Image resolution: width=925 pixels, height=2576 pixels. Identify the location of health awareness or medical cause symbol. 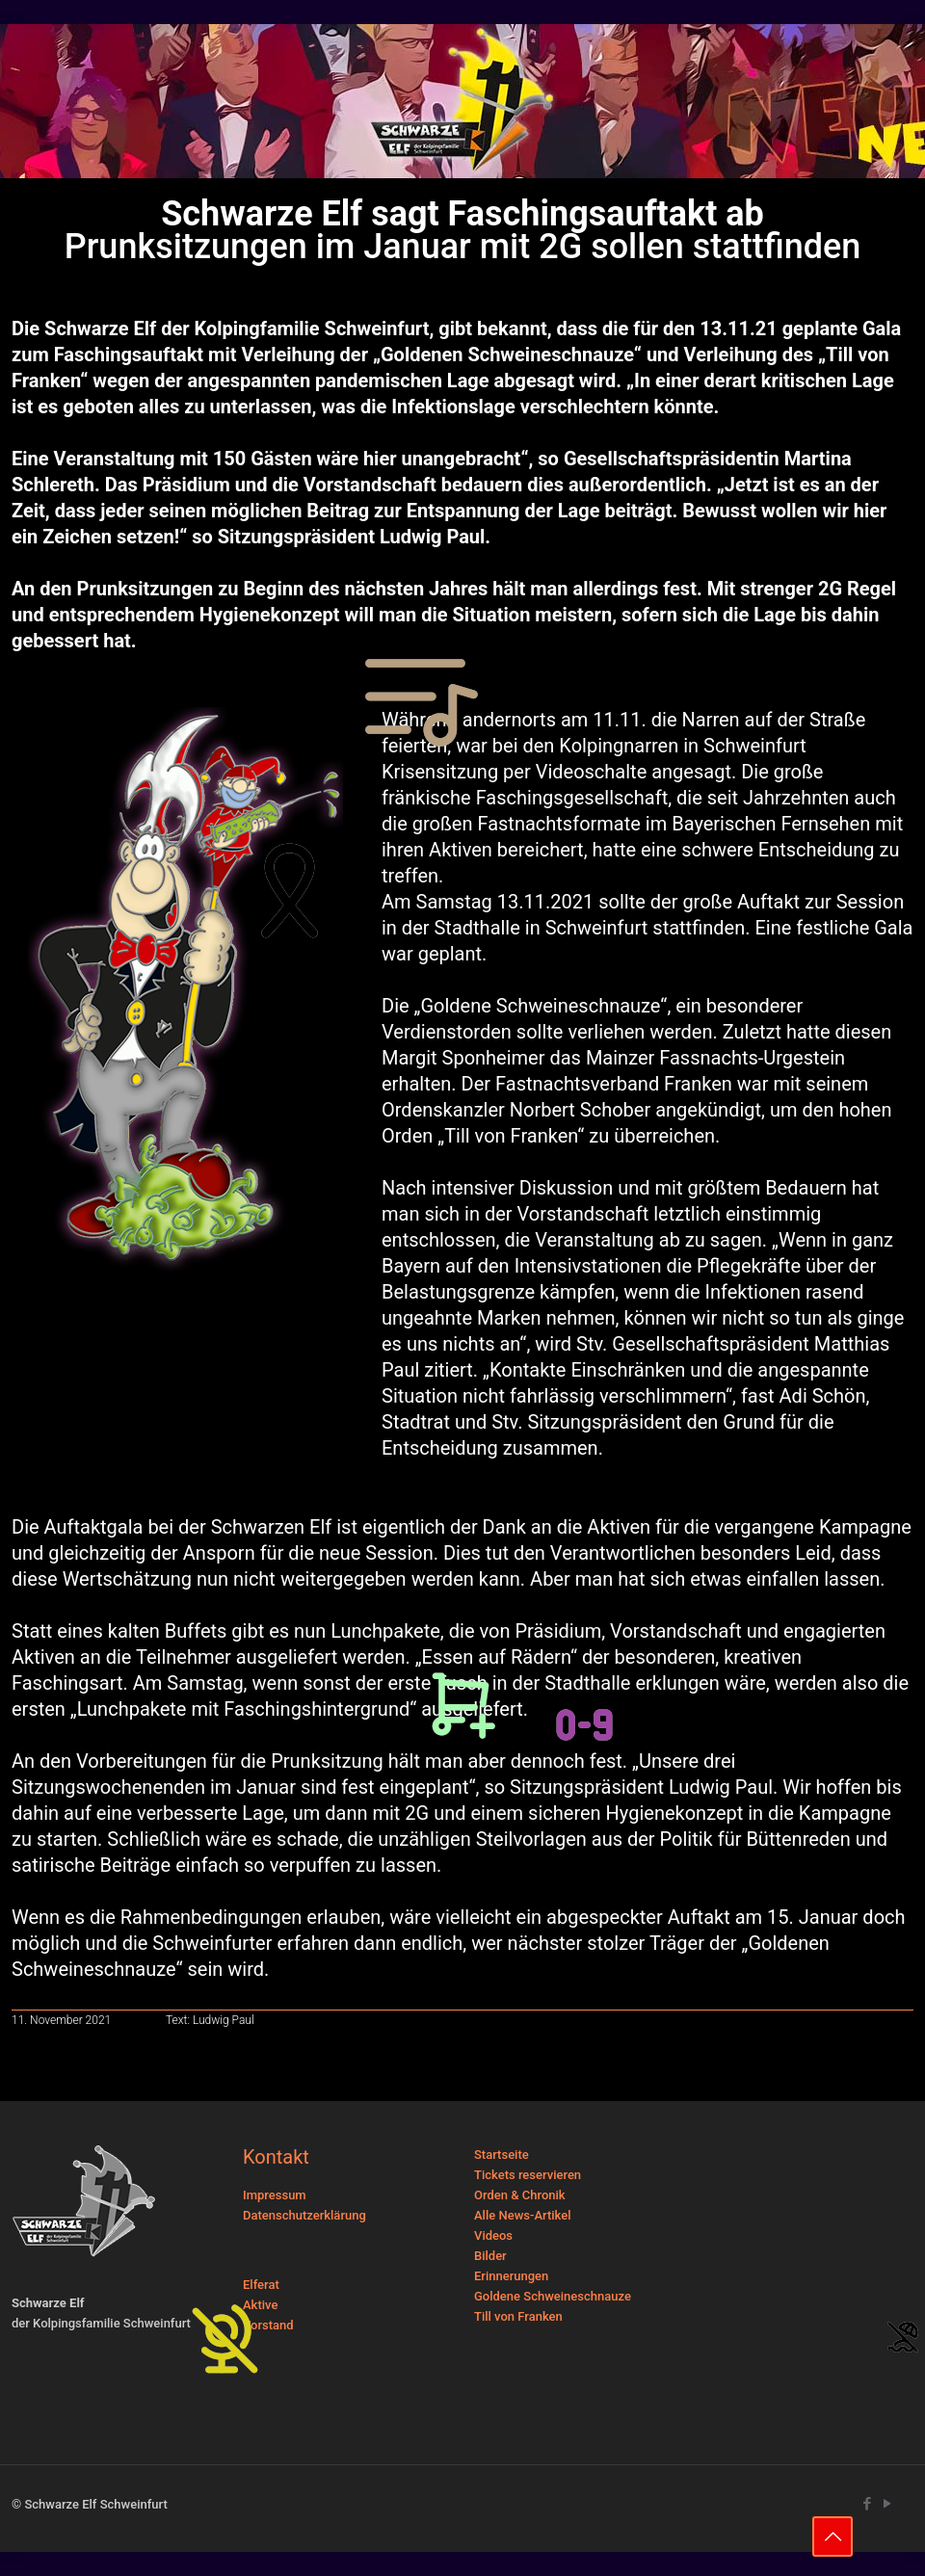
(289, 890).